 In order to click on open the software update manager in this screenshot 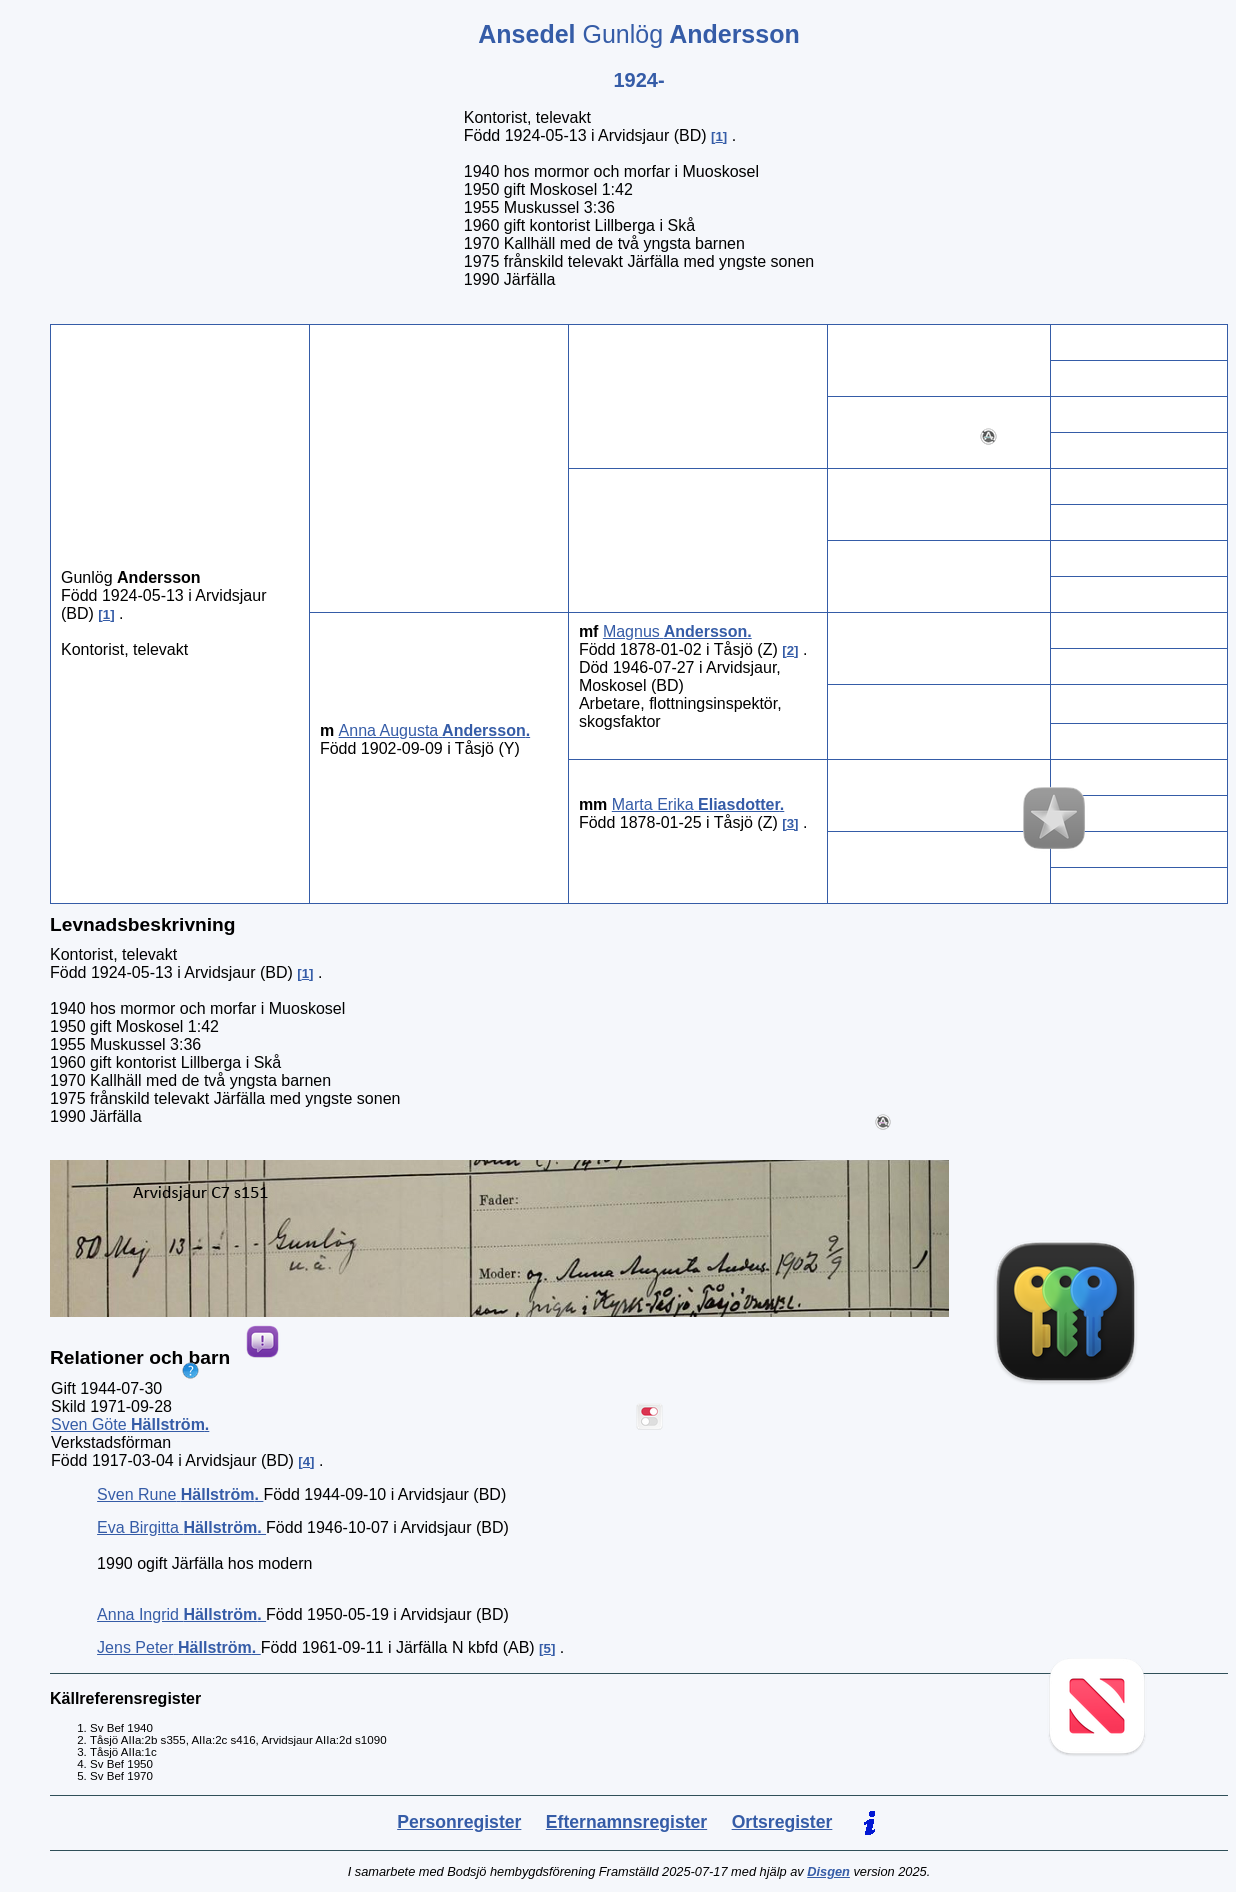, I will do `click(988, 436)`.